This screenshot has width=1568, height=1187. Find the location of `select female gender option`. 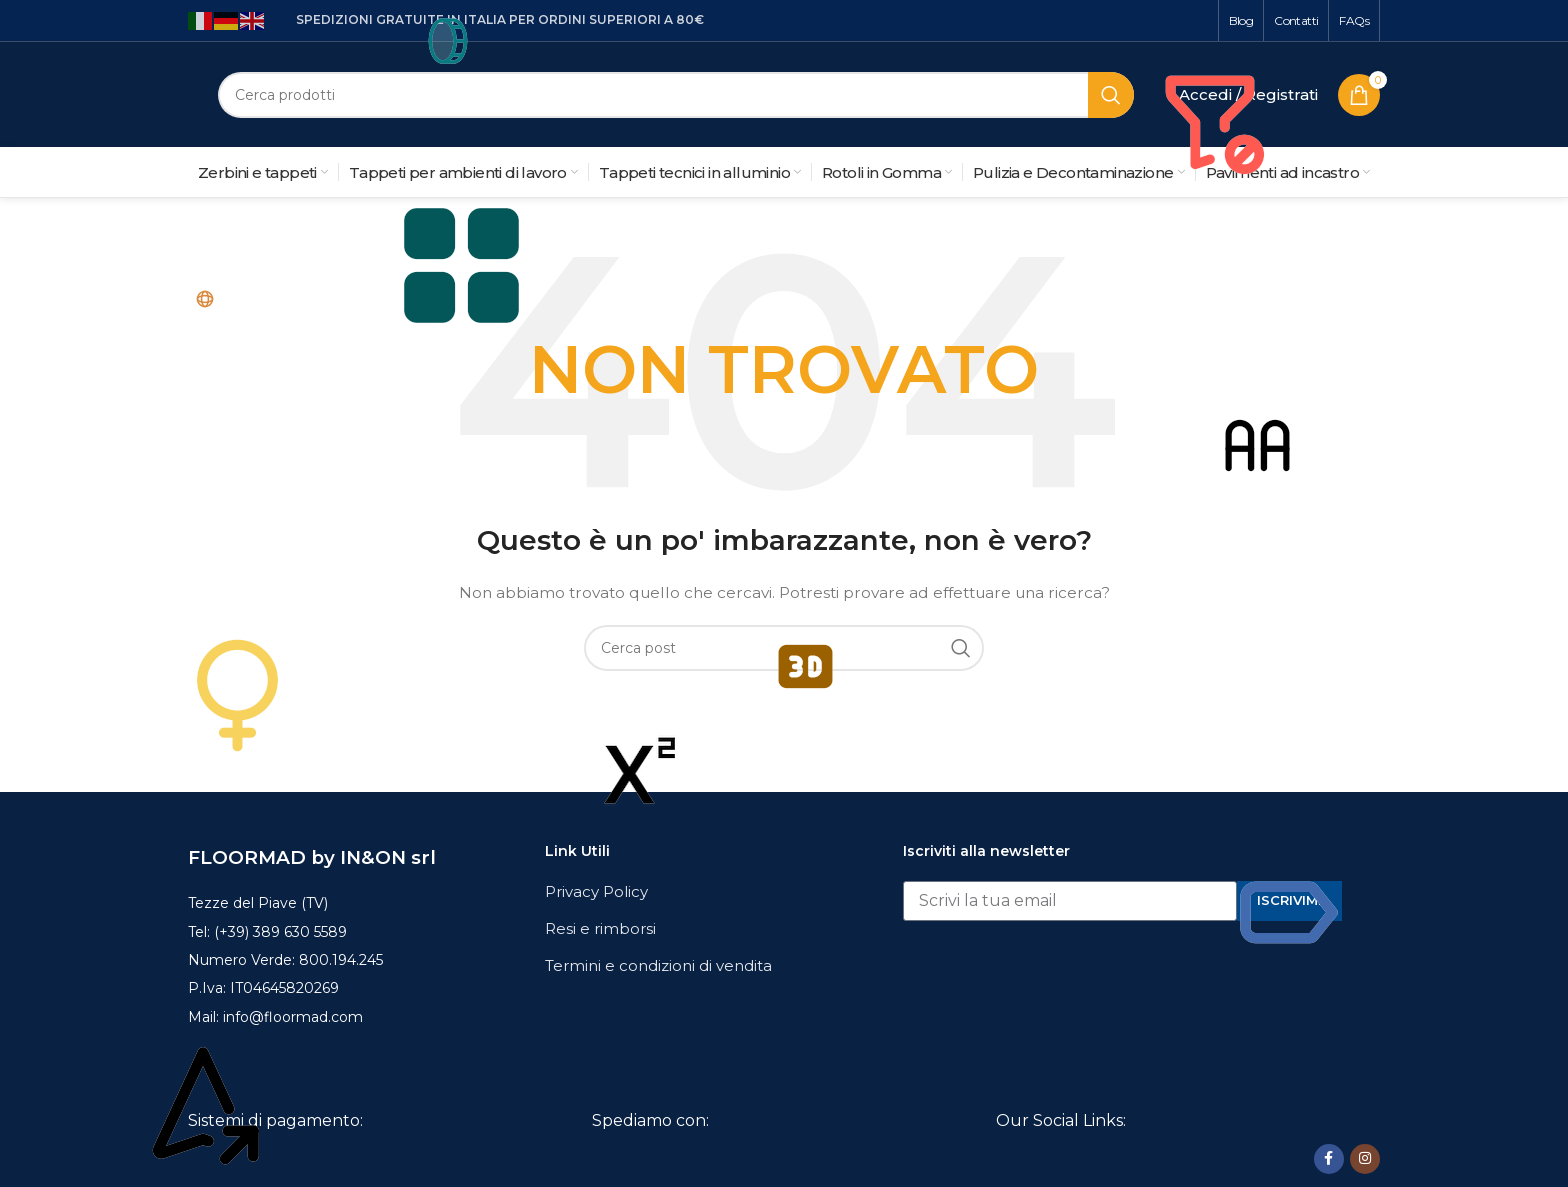

select female gender option is located at coordinates (237, 695).